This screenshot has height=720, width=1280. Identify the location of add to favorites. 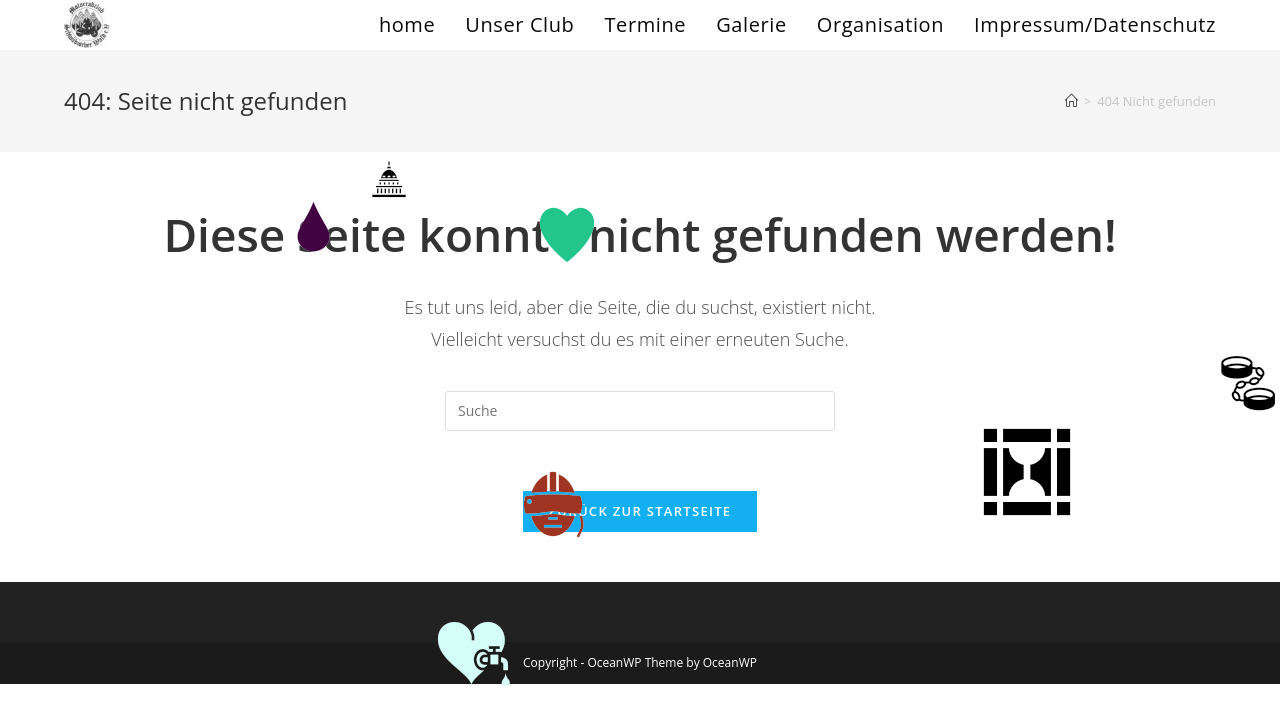
(567, 235).